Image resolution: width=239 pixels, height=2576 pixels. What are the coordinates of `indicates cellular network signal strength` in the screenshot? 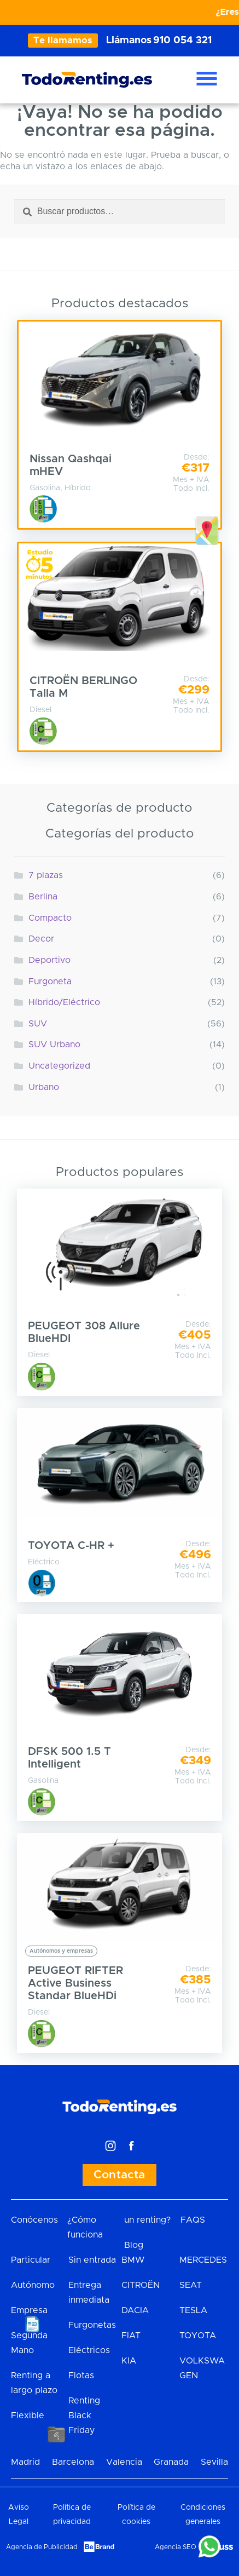 It's located at (61, 1276).